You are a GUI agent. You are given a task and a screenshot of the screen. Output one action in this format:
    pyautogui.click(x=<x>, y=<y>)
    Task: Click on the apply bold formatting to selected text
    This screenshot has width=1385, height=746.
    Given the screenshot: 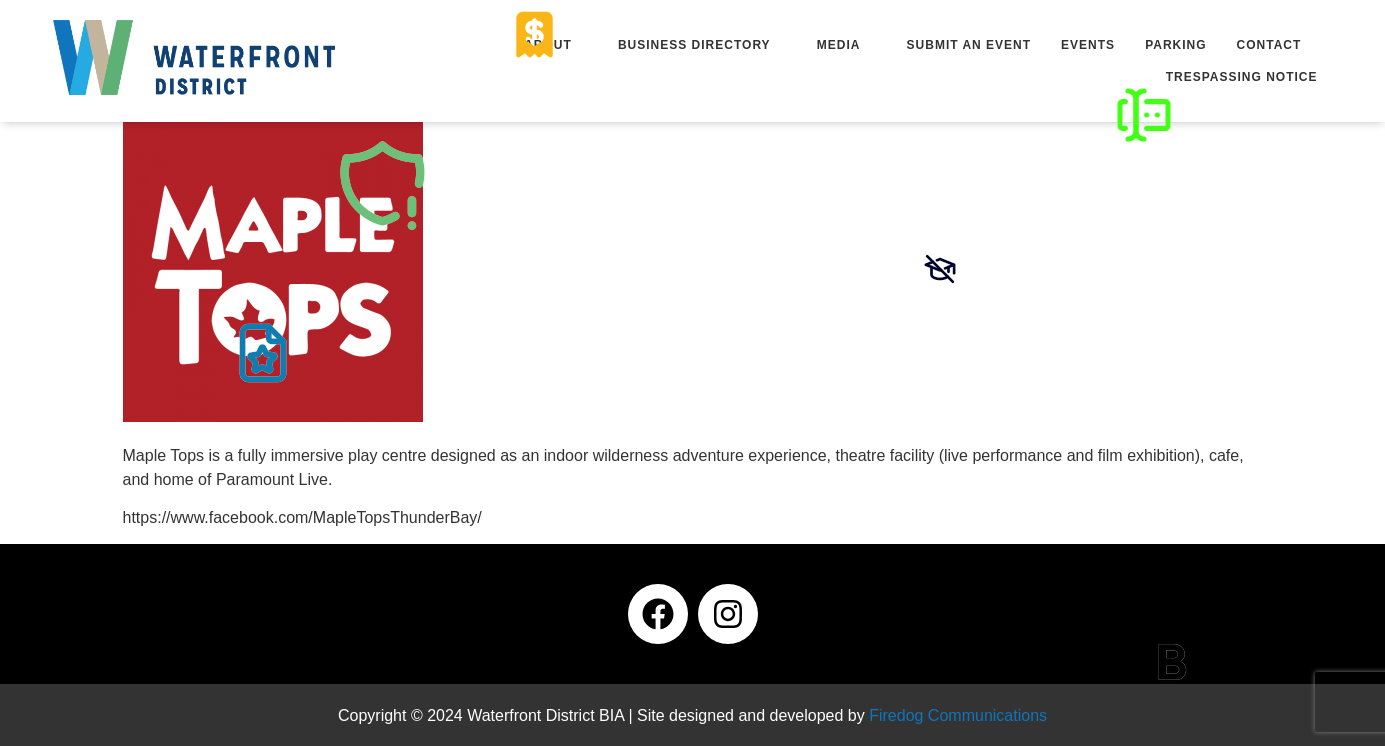 What is the action you would take?
    pyautogui.click(x=1171, y=664)
    